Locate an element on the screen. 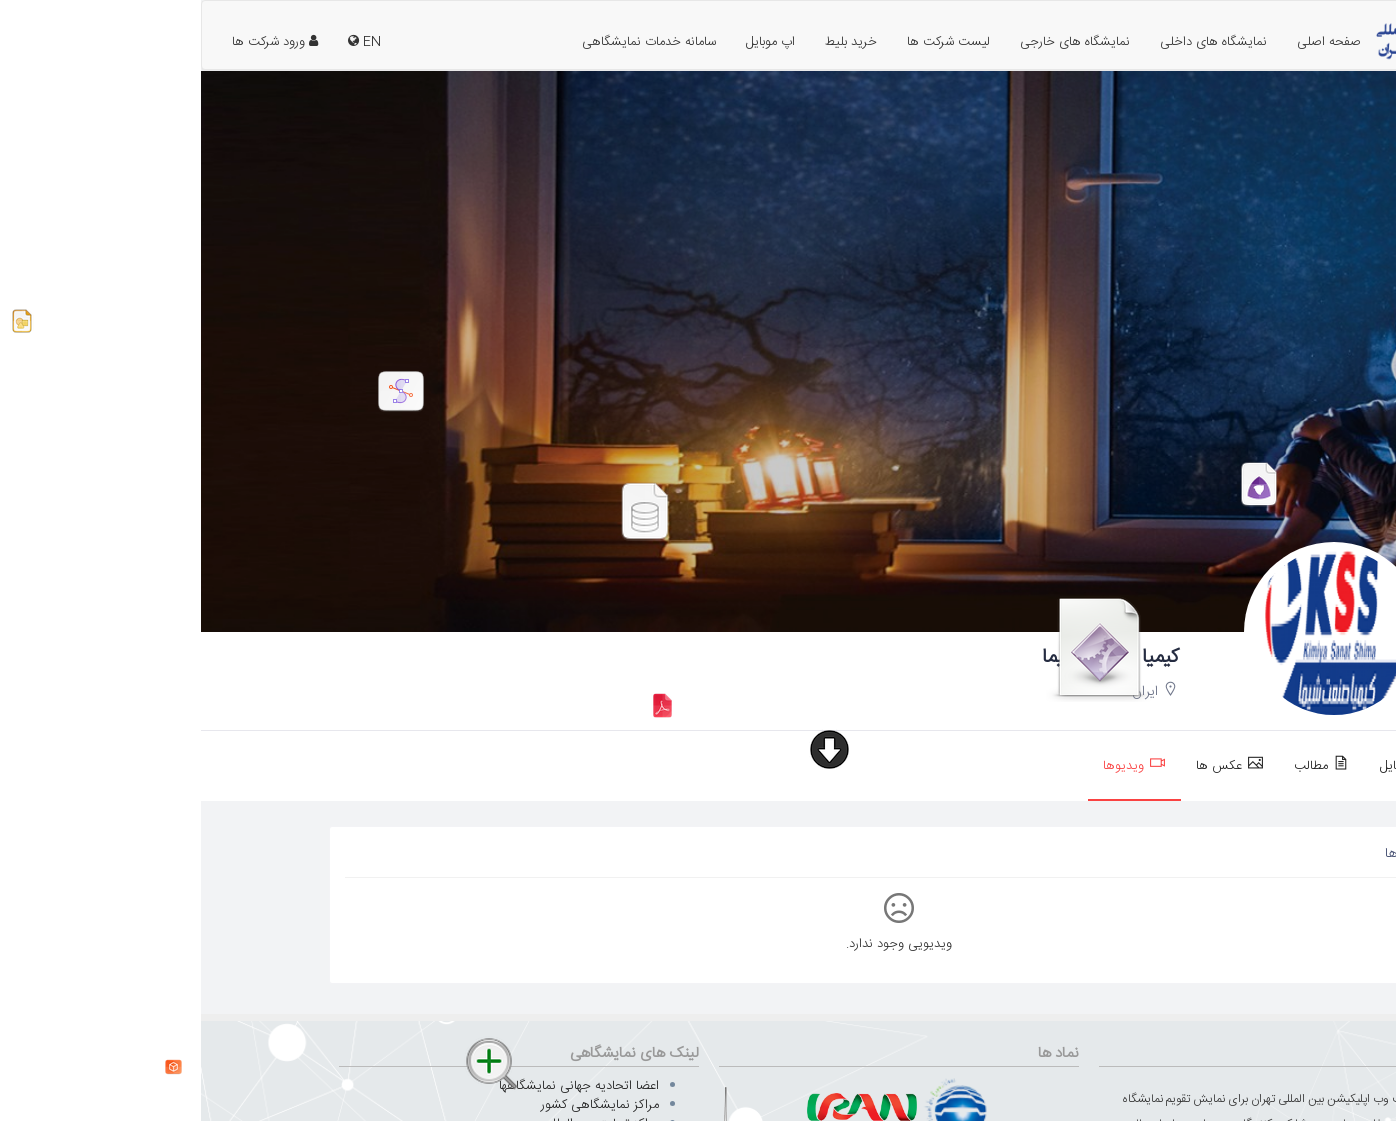 The height and width of the screenshot is (1121, 1396). compressed SVG vector image file is located at coordinates (401, 390).